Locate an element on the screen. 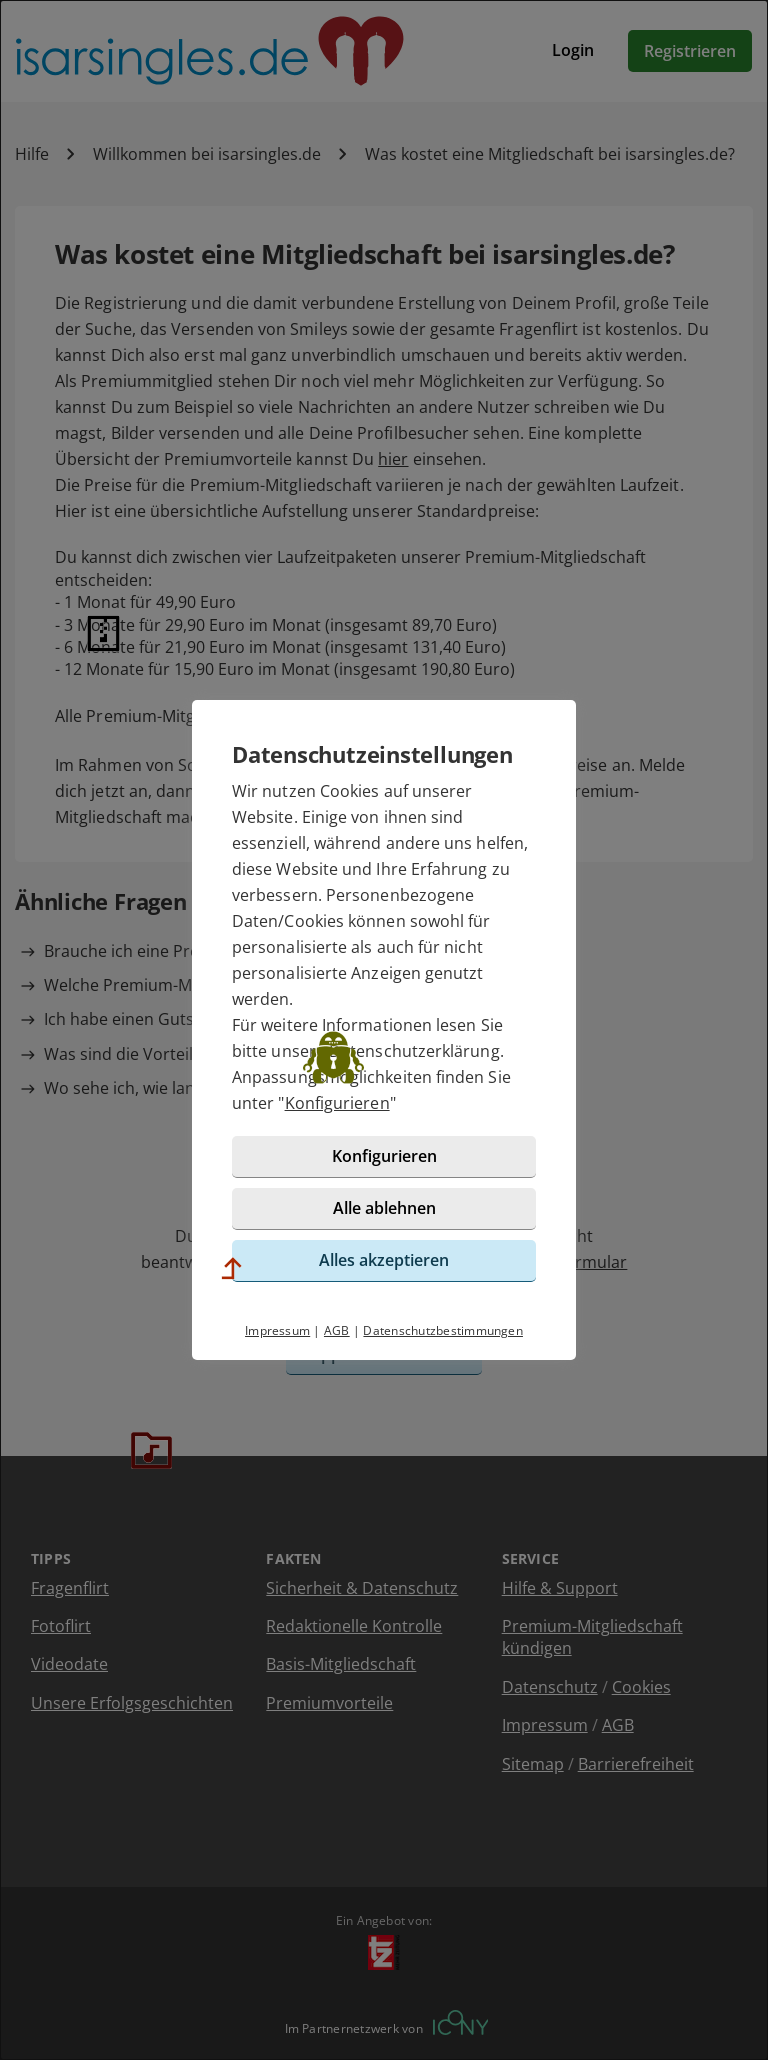 This screenshot has height=2060, width=768. view or open a compressed zip file is located at coordinates (103, 633).